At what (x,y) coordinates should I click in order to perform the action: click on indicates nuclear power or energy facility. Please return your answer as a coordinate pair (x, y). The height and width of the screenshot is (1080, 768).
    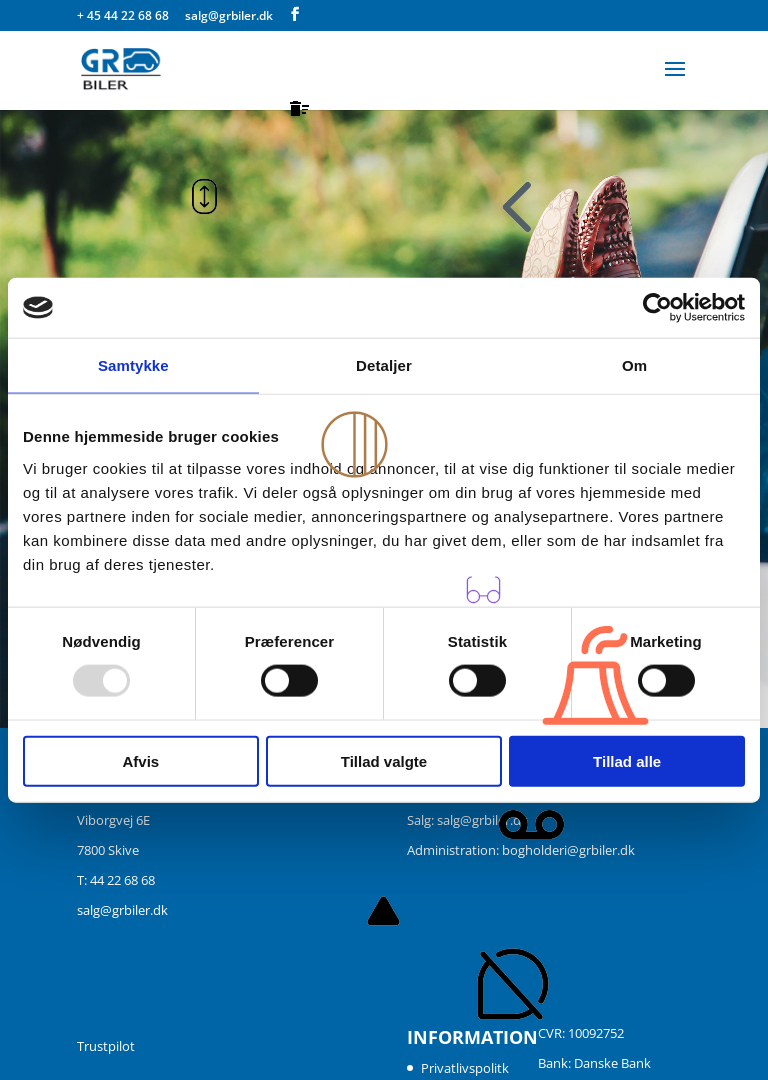
    Looking at the image, I should click on (595, 682).